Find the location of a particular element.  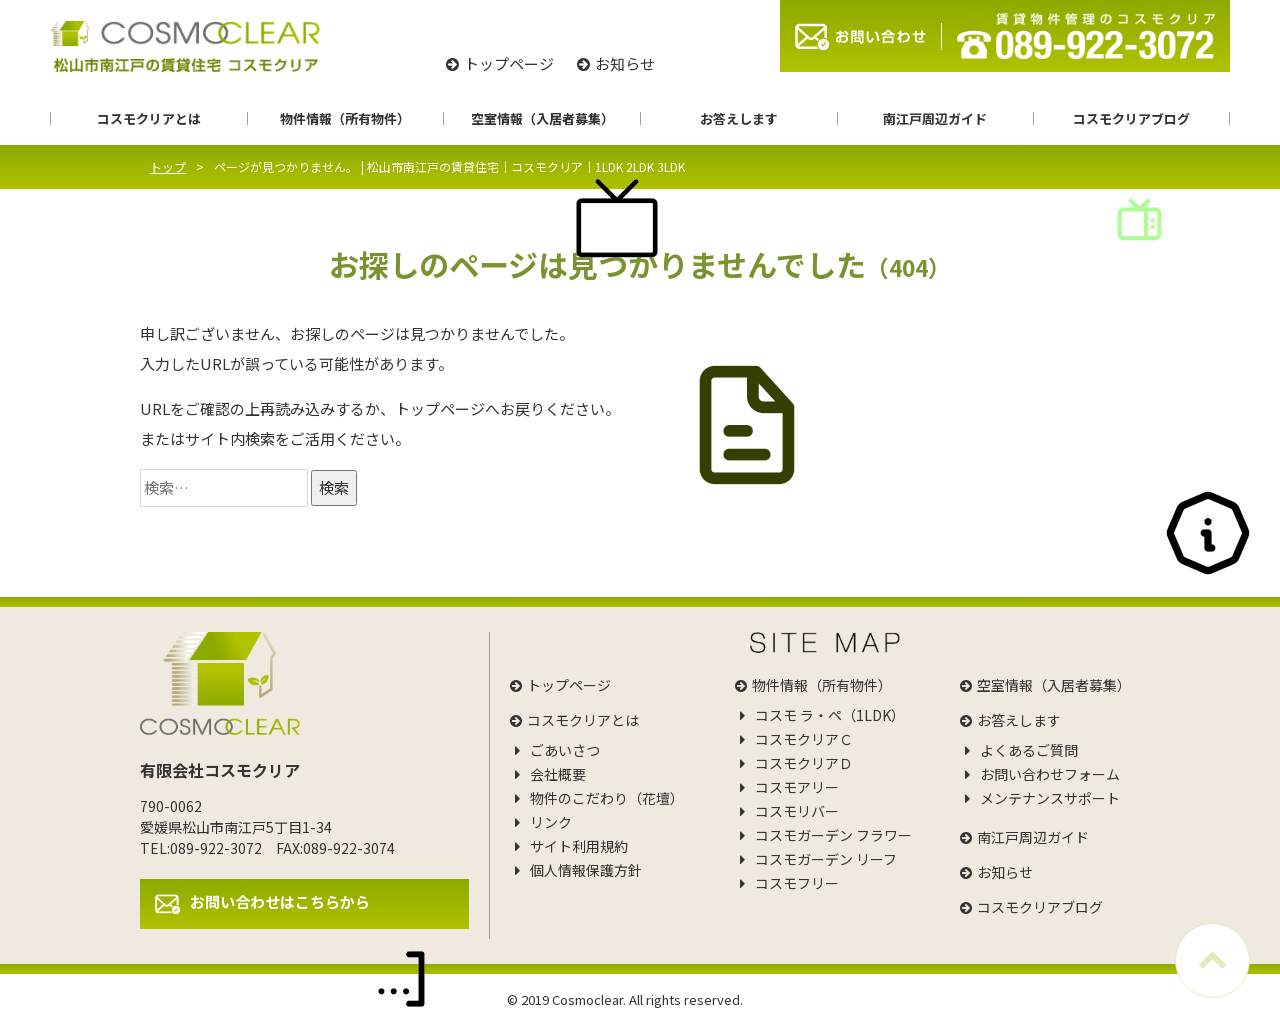

view more information or details is located at coordinates (1208, 533).